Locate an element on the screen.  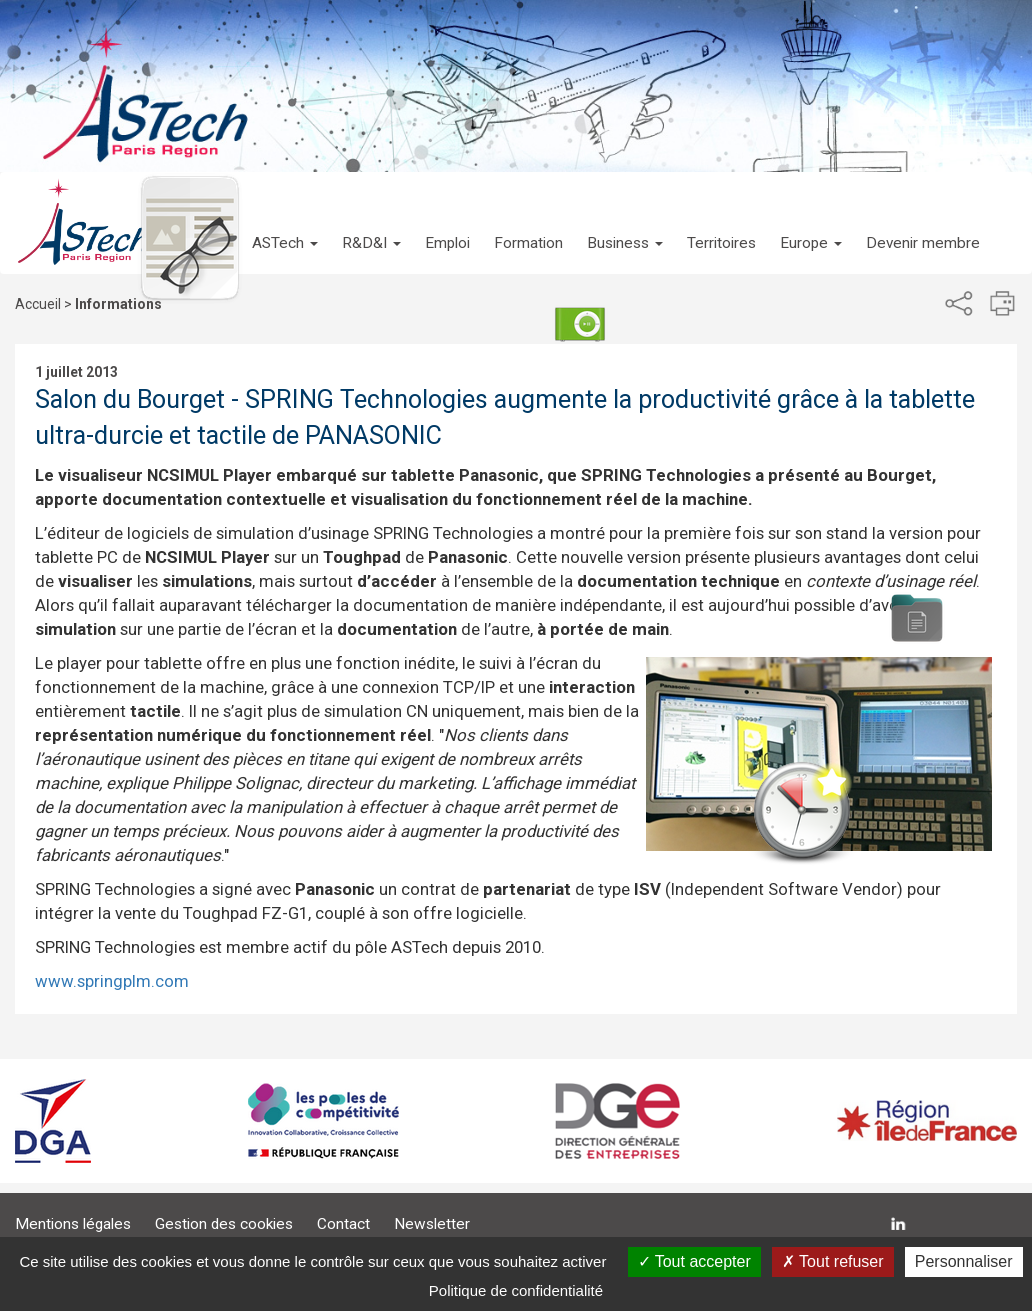
open your documents folder is located at coordinates (917, 618).